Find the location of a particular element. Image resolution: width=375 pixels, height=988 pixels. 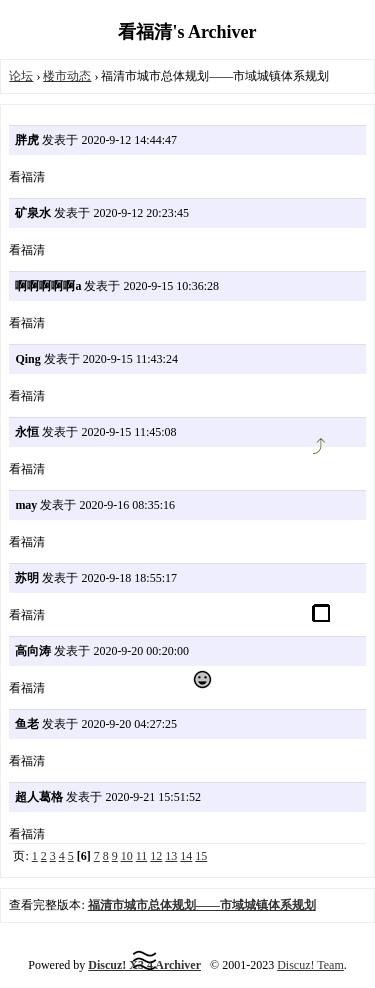

go back and up in navigation is located at coordinates (319, 446).